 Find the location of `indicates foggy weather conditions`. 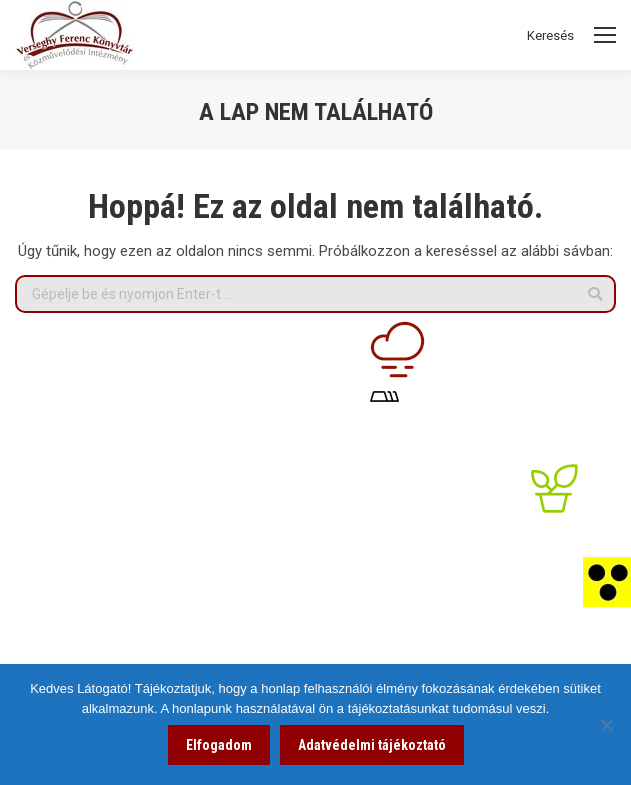

indicates foggy weather conditions is located at coordinates (397, 348).